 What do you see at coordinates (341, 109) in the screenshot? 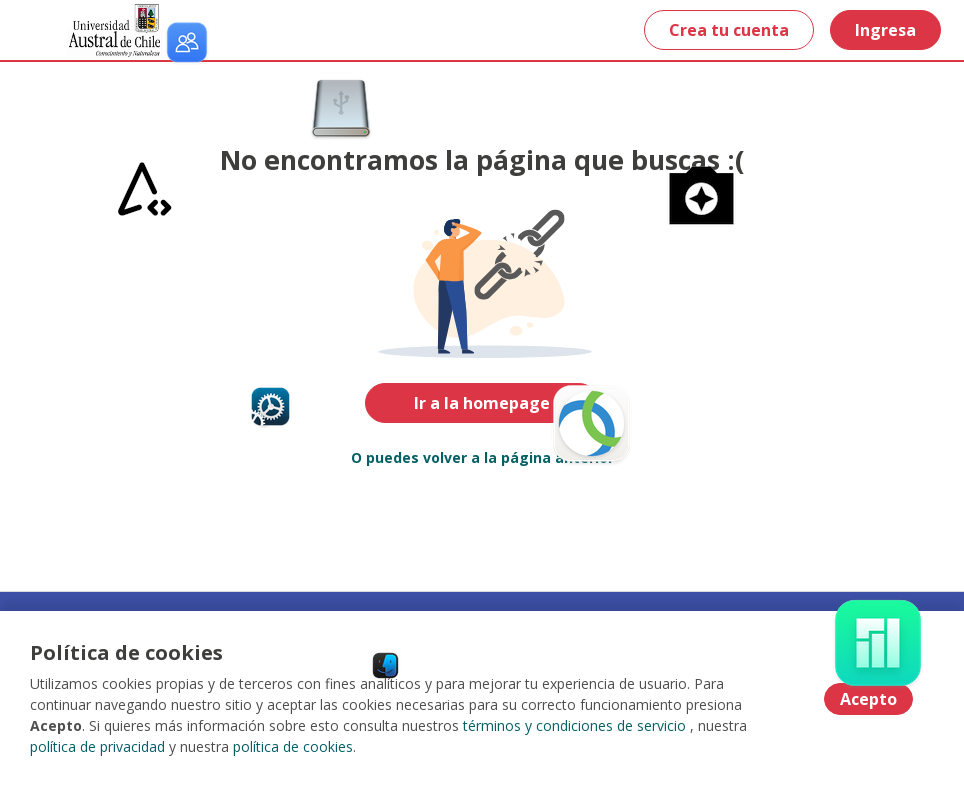
I see `access connected USB storage device` at bounding box center [341, 109].